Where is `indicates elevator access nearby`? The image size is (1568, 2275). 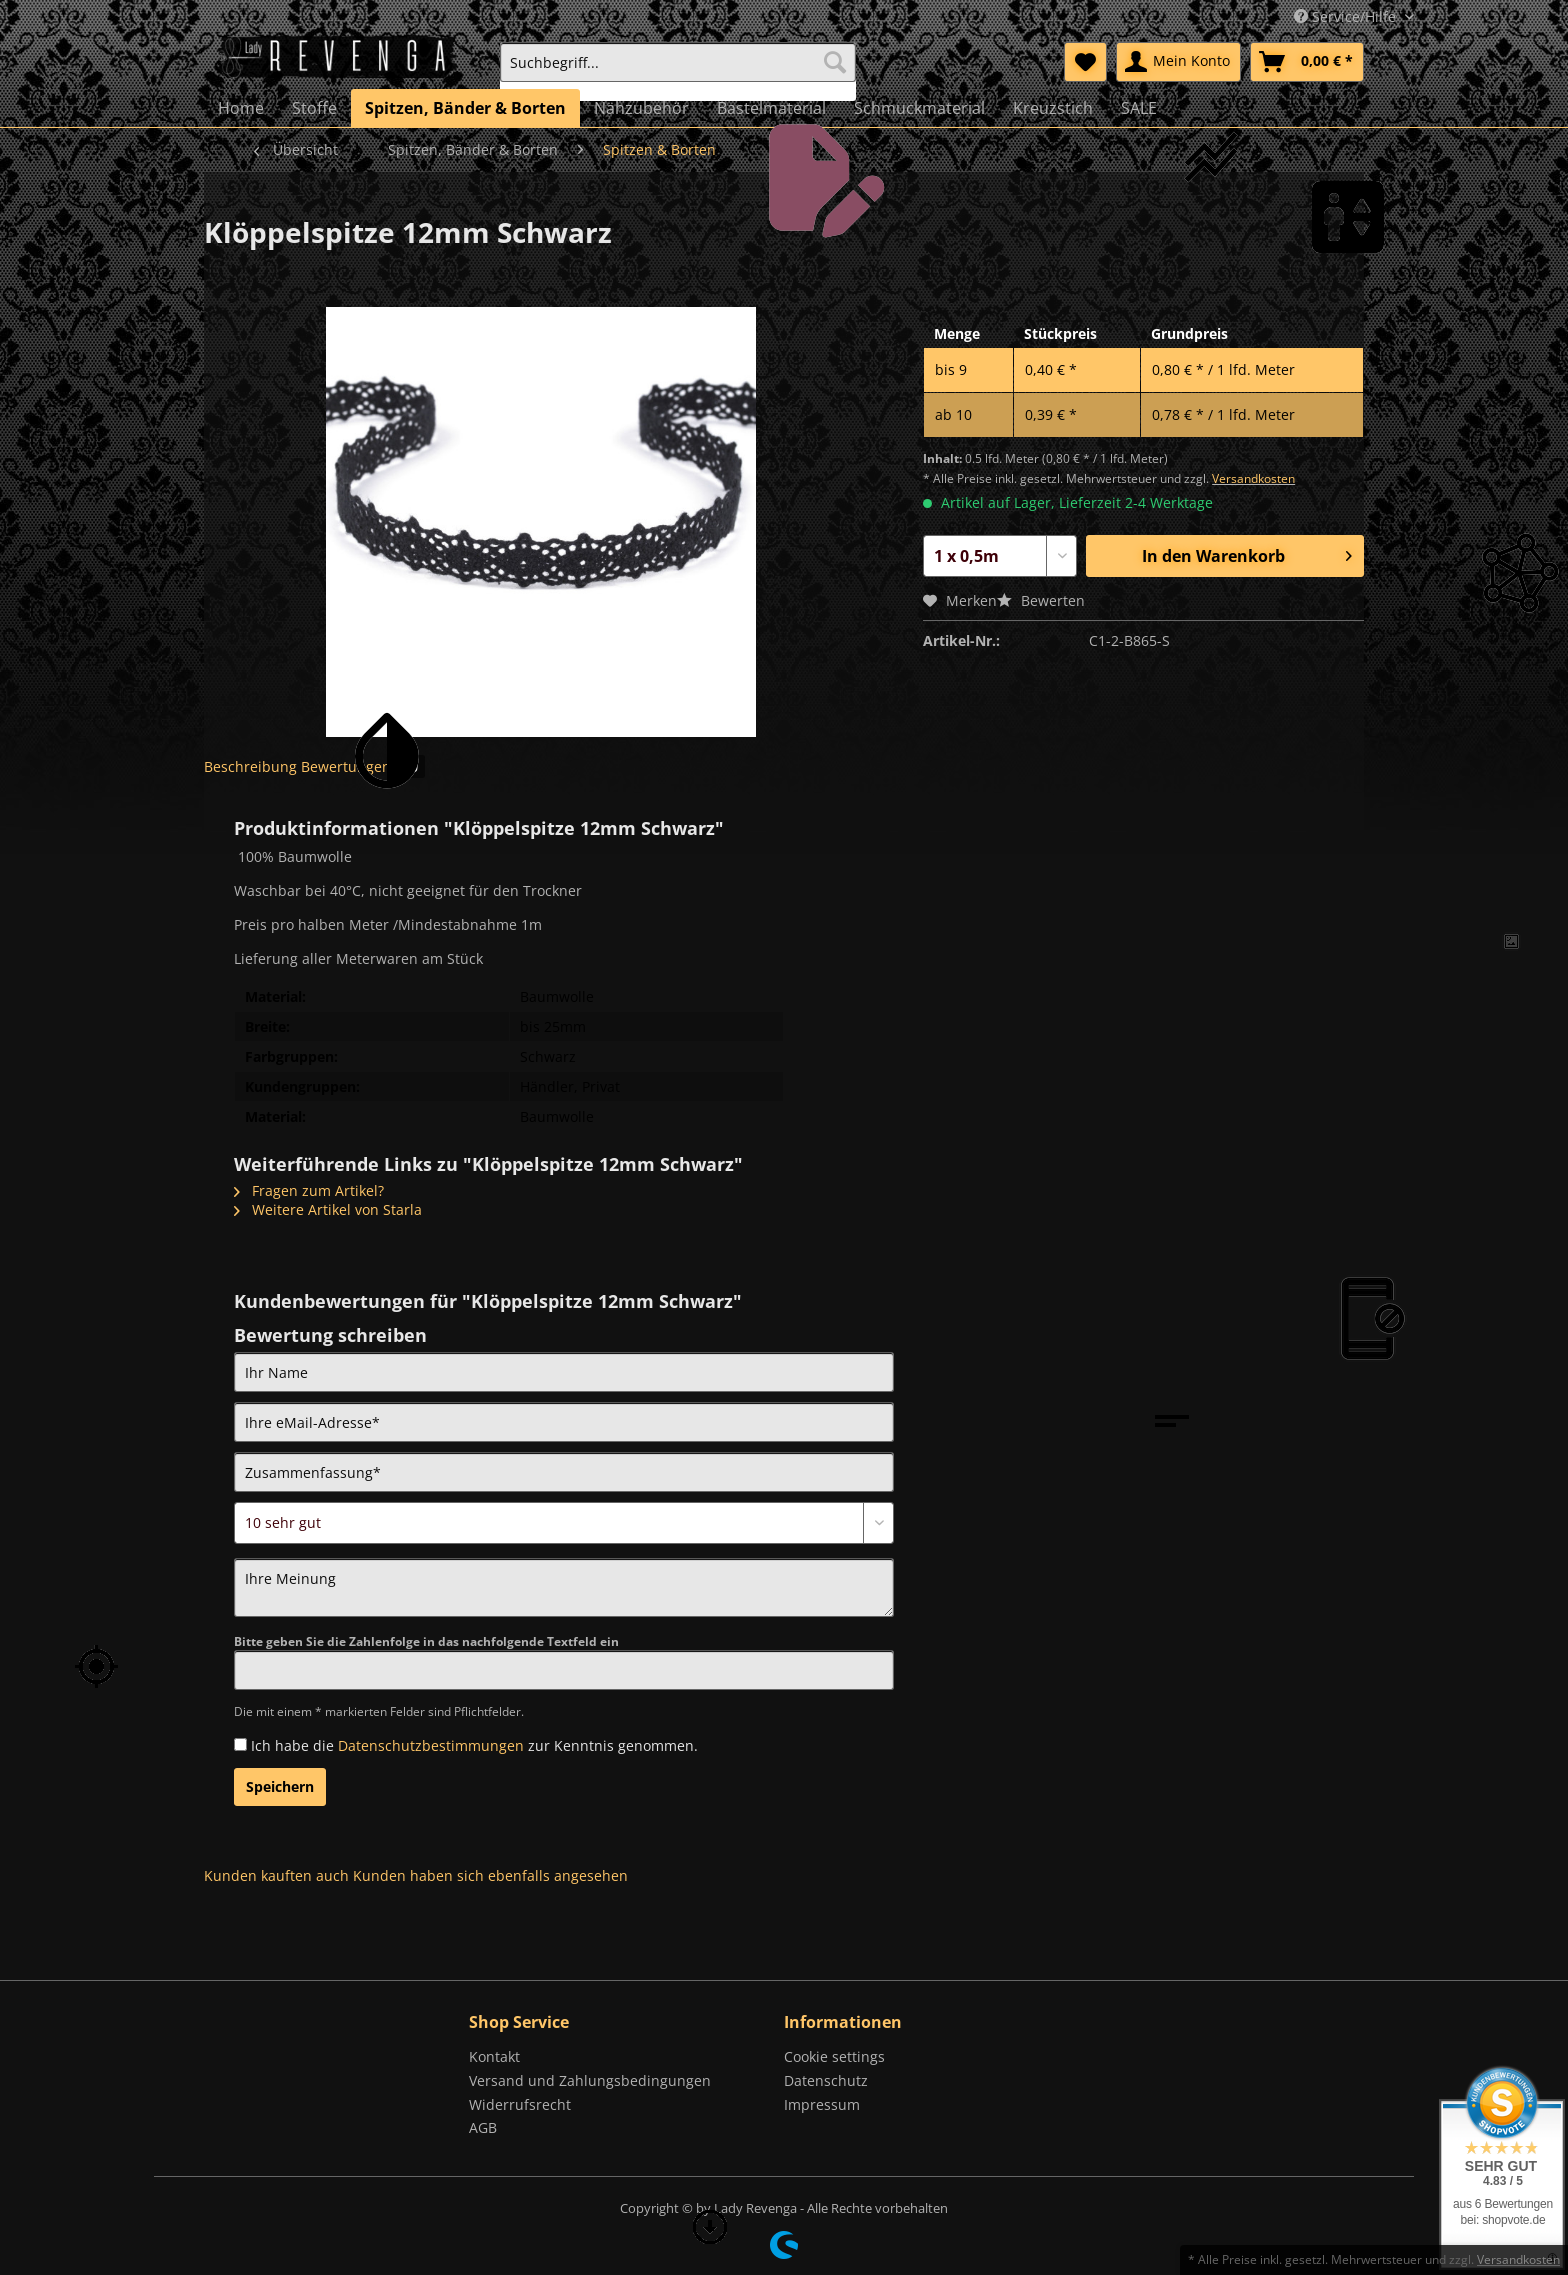 indicates elevator access nearby is located at coordinates (1348, 217).